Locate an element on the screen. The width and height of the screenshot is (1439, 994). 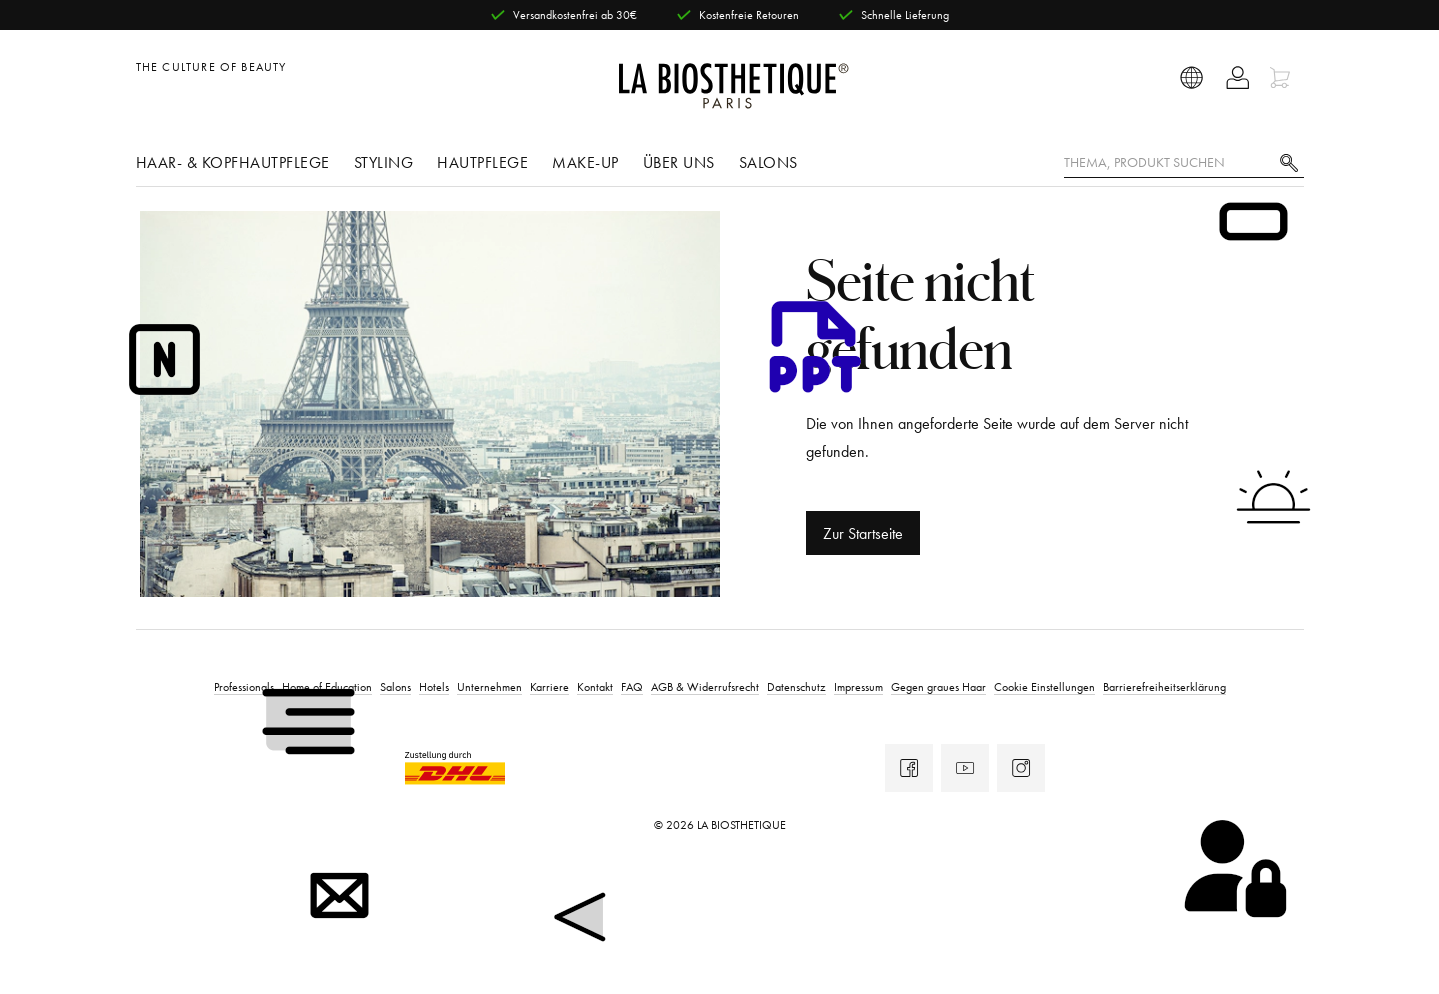
navigate back to the previous screen is located at coordinates (581, 917).